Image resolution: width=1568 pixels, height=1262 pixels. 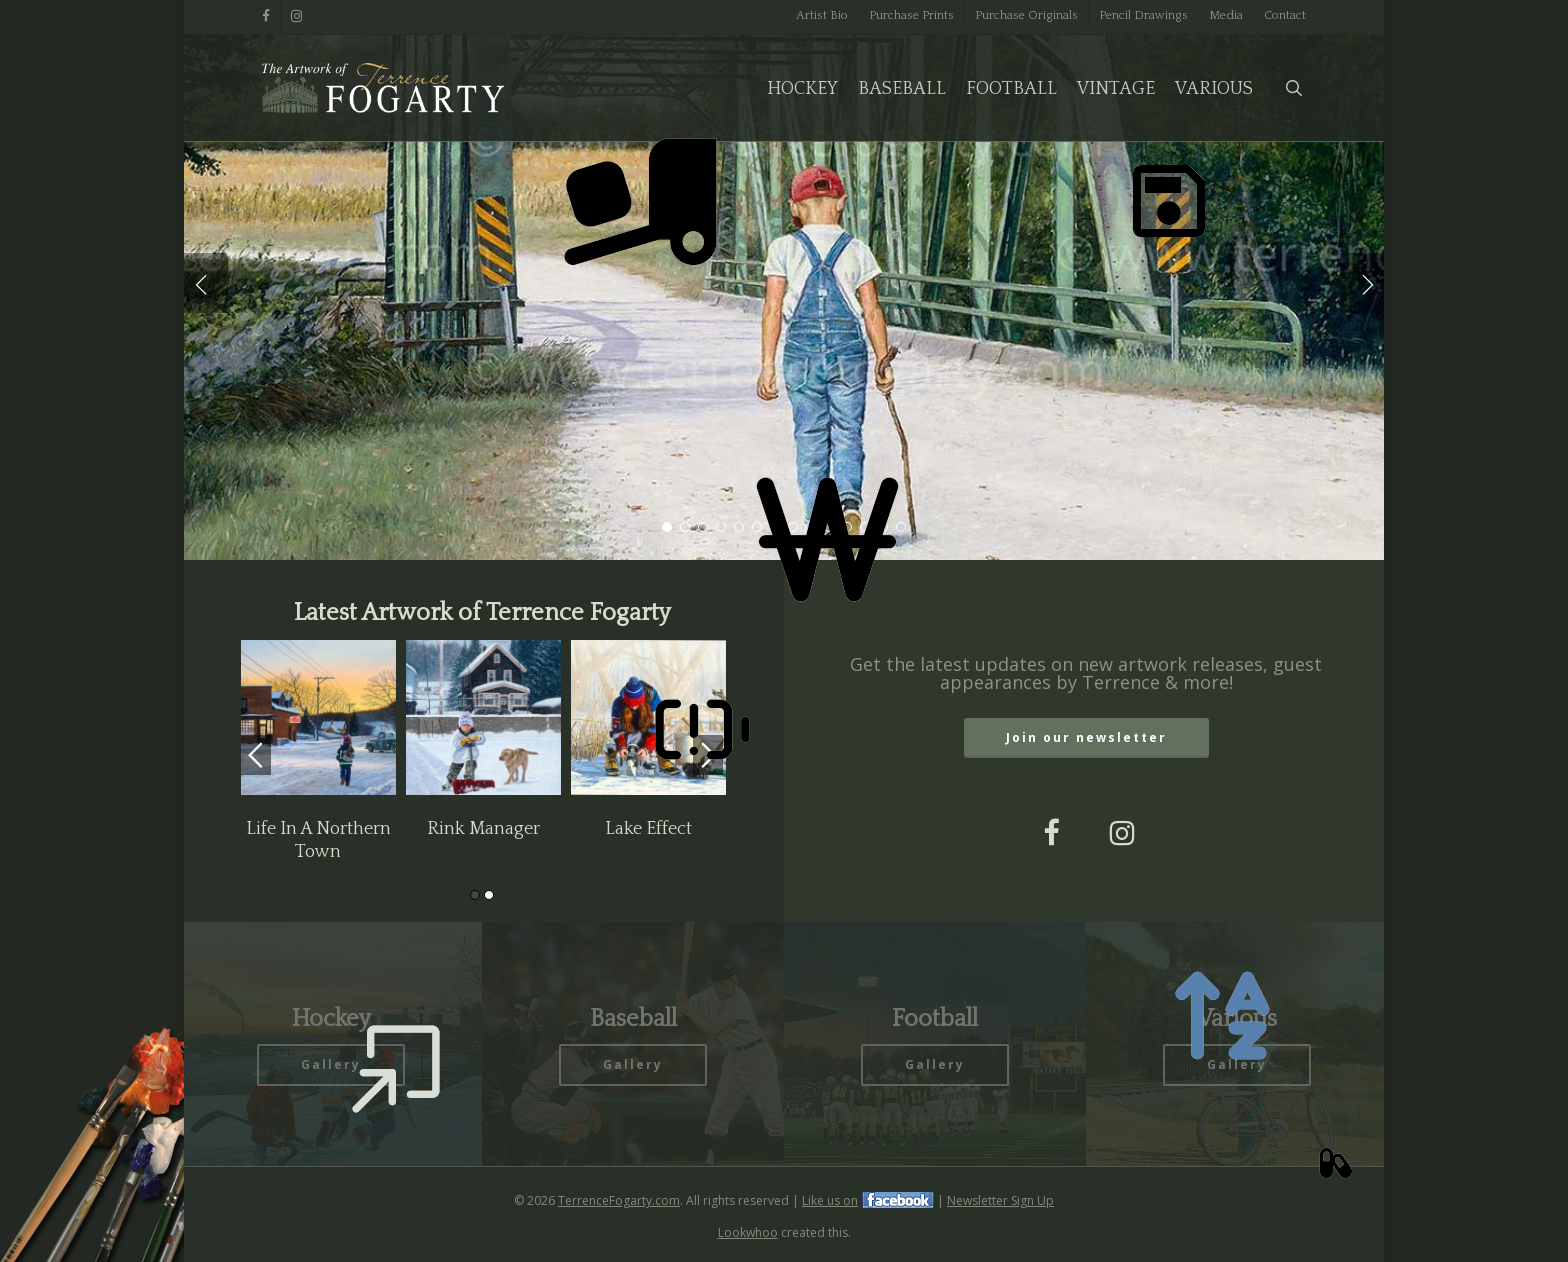 What do you see at coordinates (1335, 1163) in the screenshot?
I see `access medication or pharmacy features` at bounding box center [1335, 1163].